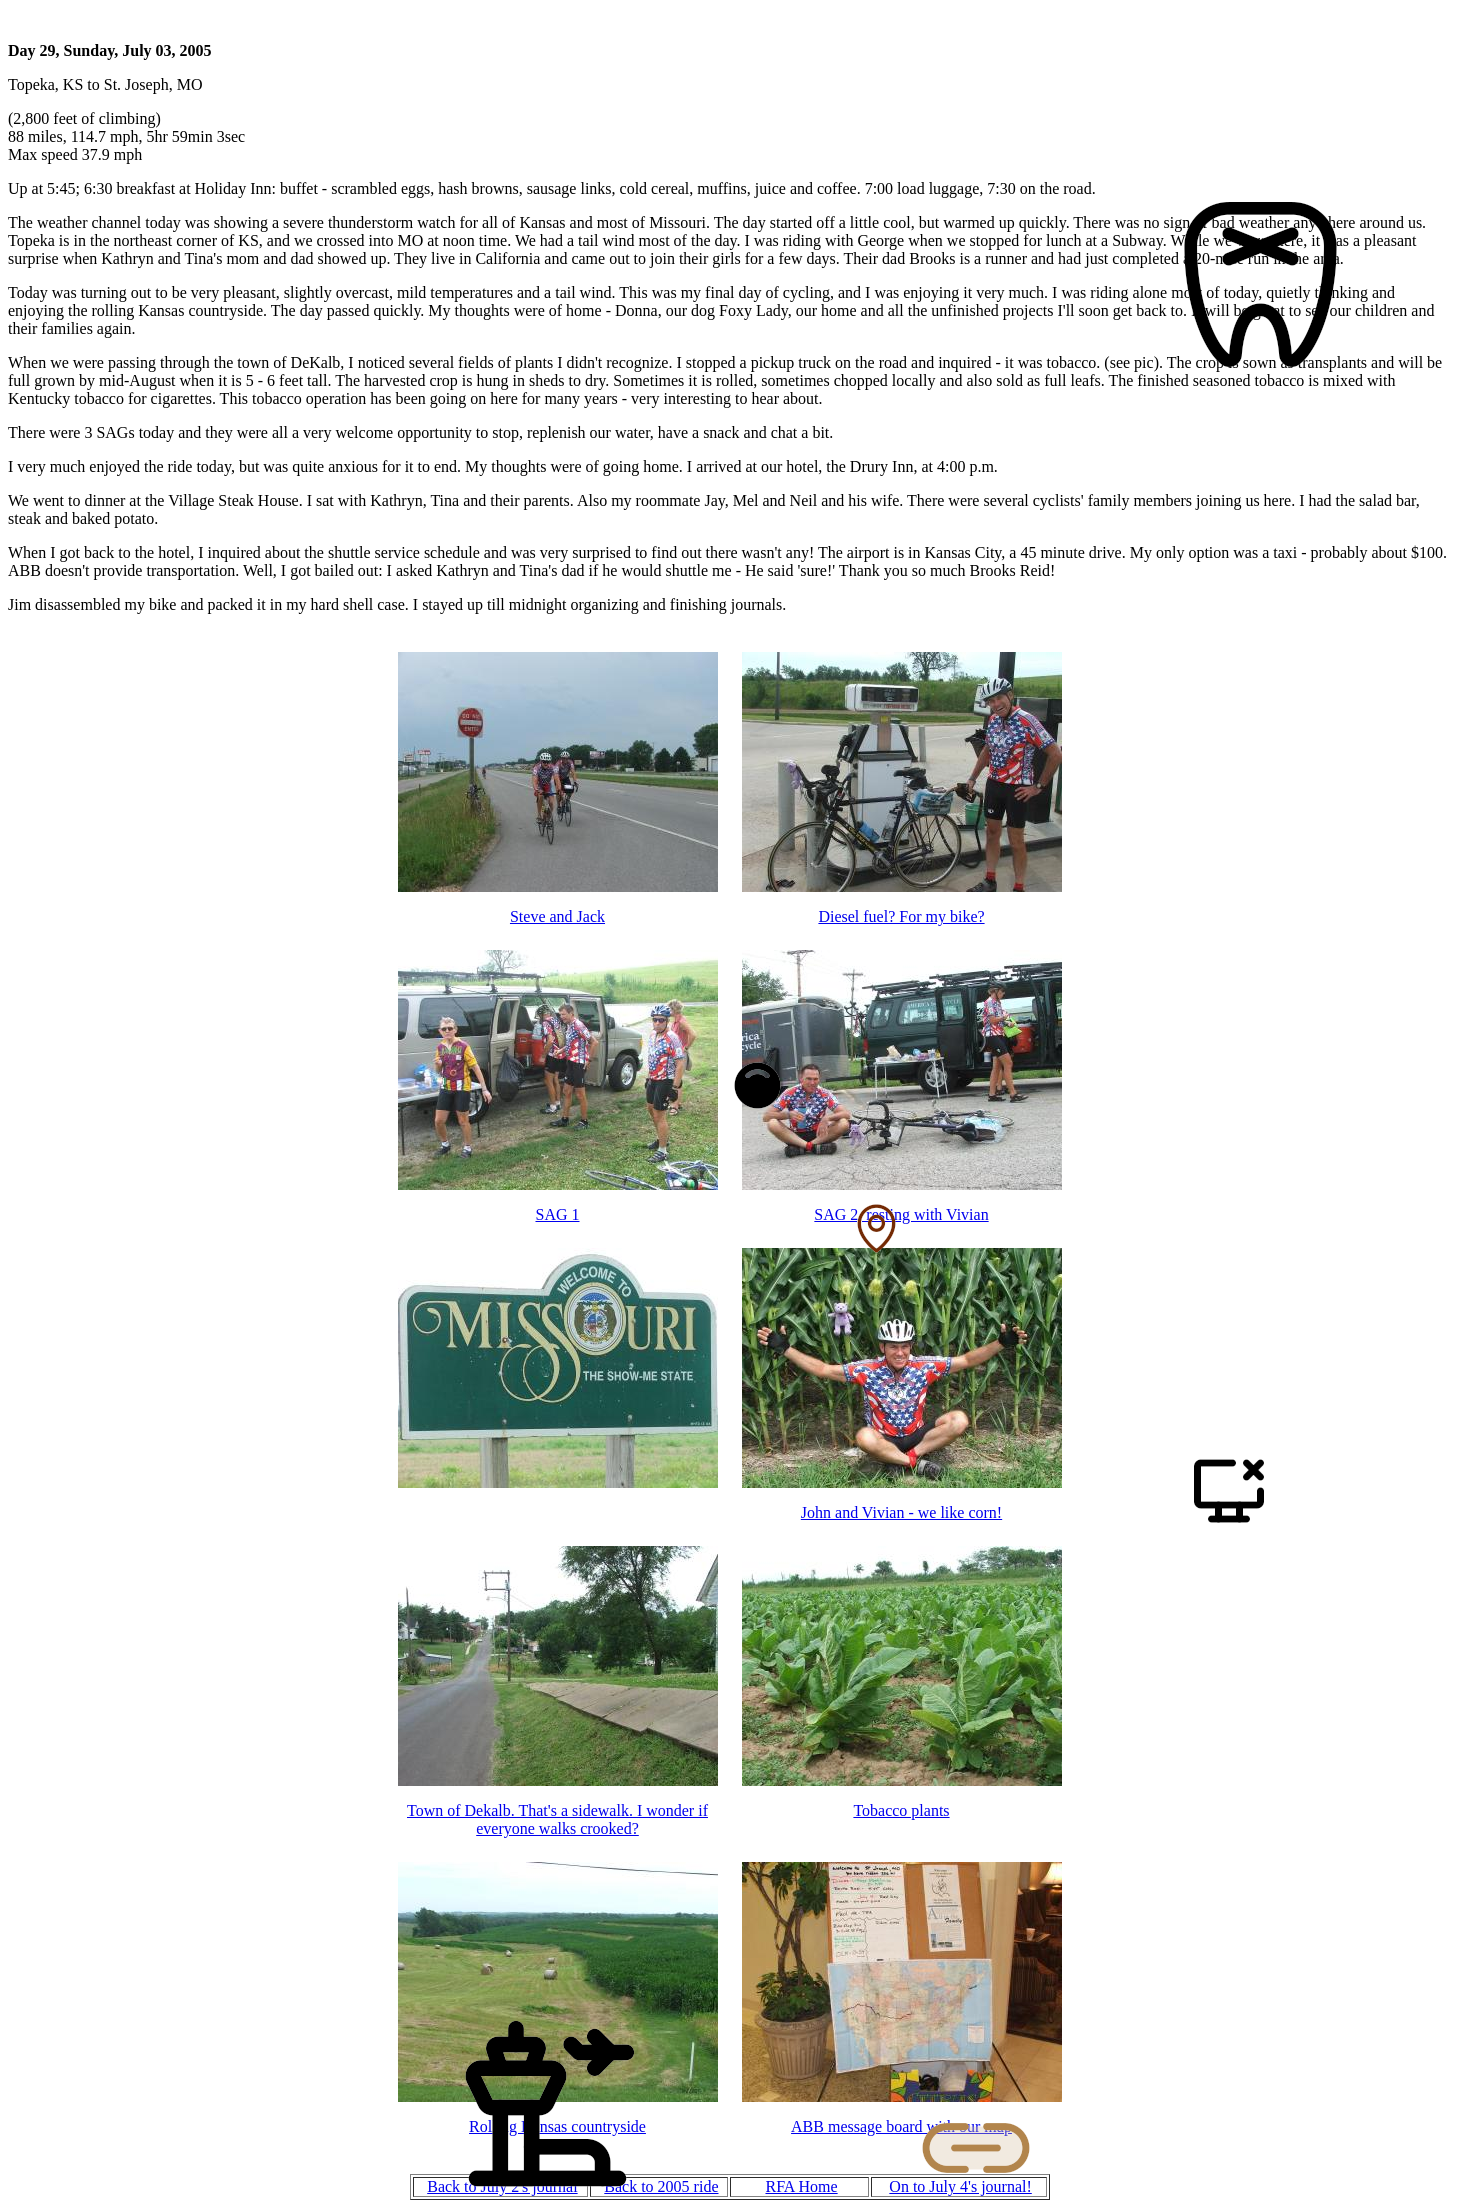  I want to click on navigate to airport information, so click(547, 2107).